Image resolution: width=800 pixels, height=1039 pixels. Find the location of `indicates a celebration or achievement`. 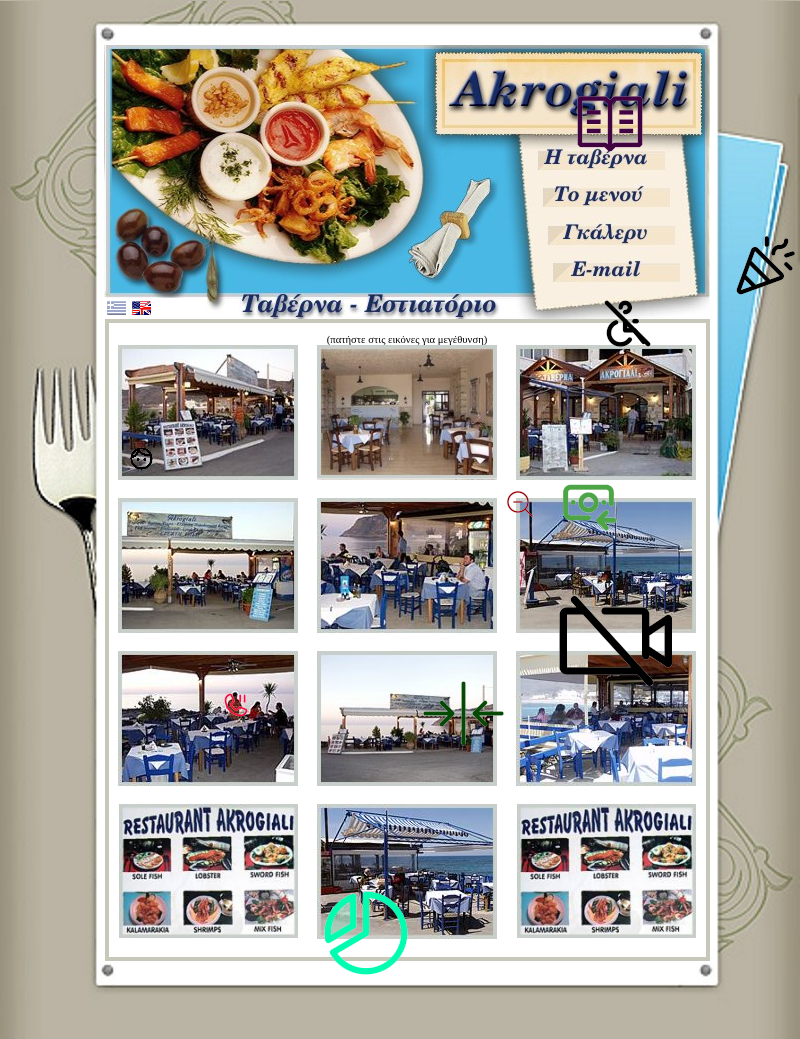

indicates a celebration or achievement is located at coordinates (762, 268).